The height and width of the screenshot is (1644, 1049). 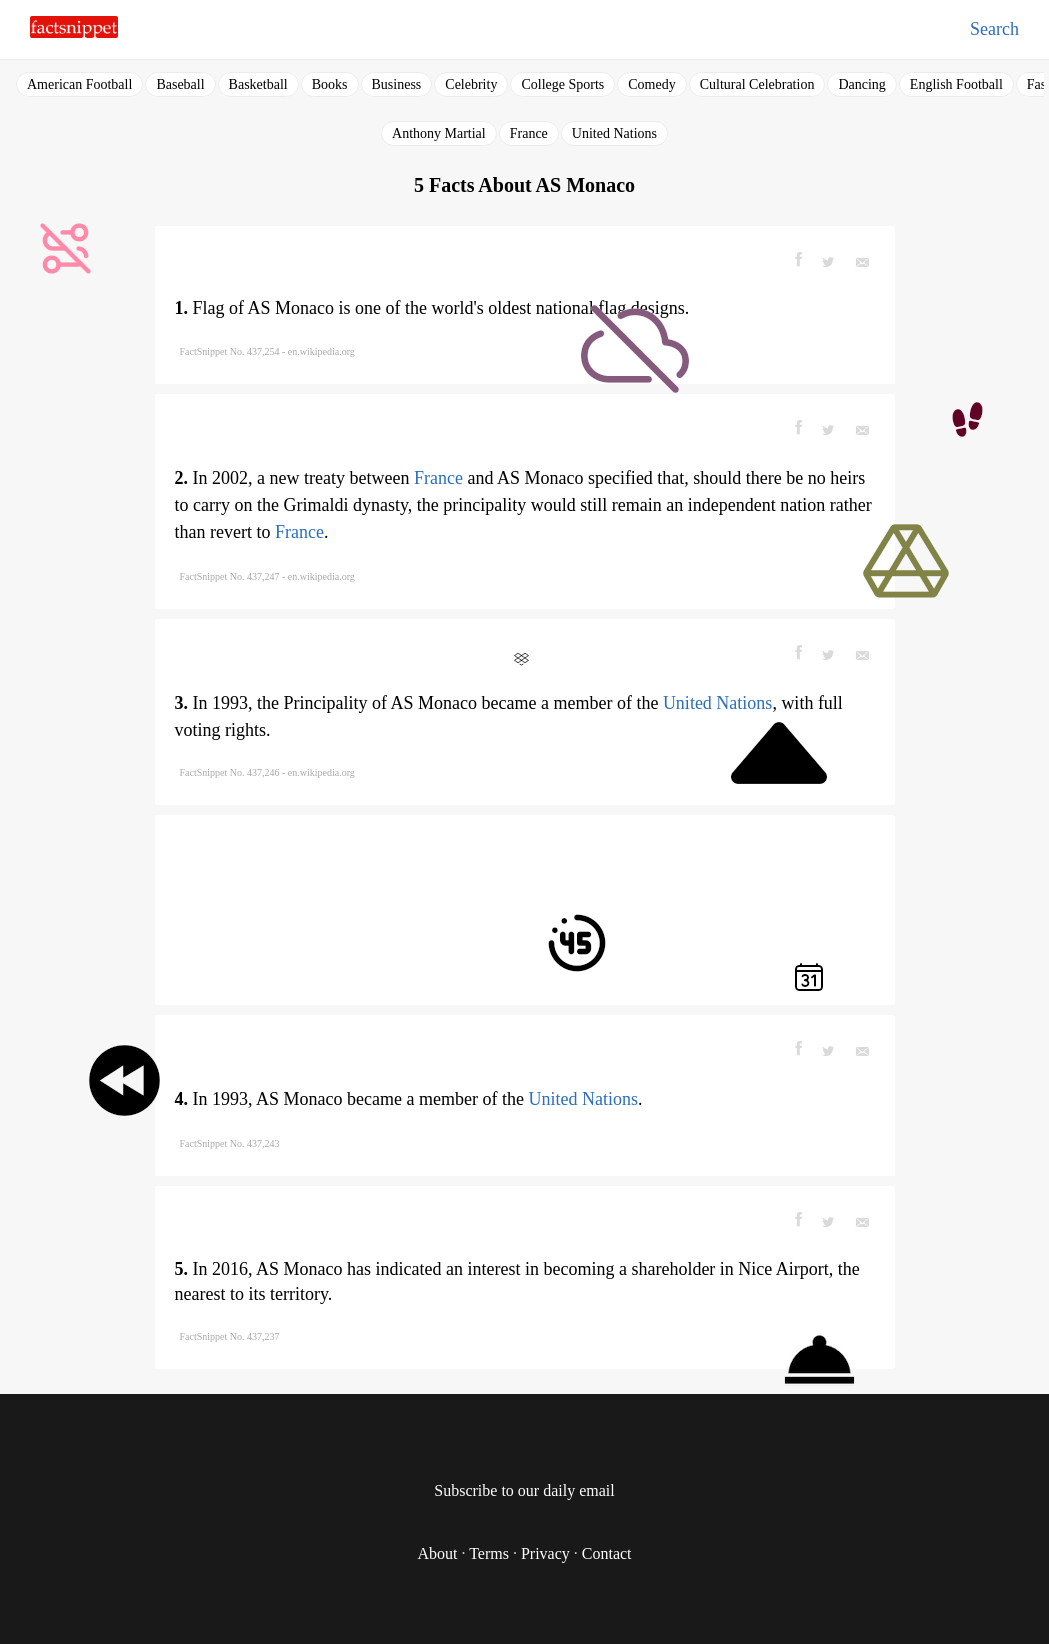 I want to click on collapse an expanded section, so click(x=779, y=753).